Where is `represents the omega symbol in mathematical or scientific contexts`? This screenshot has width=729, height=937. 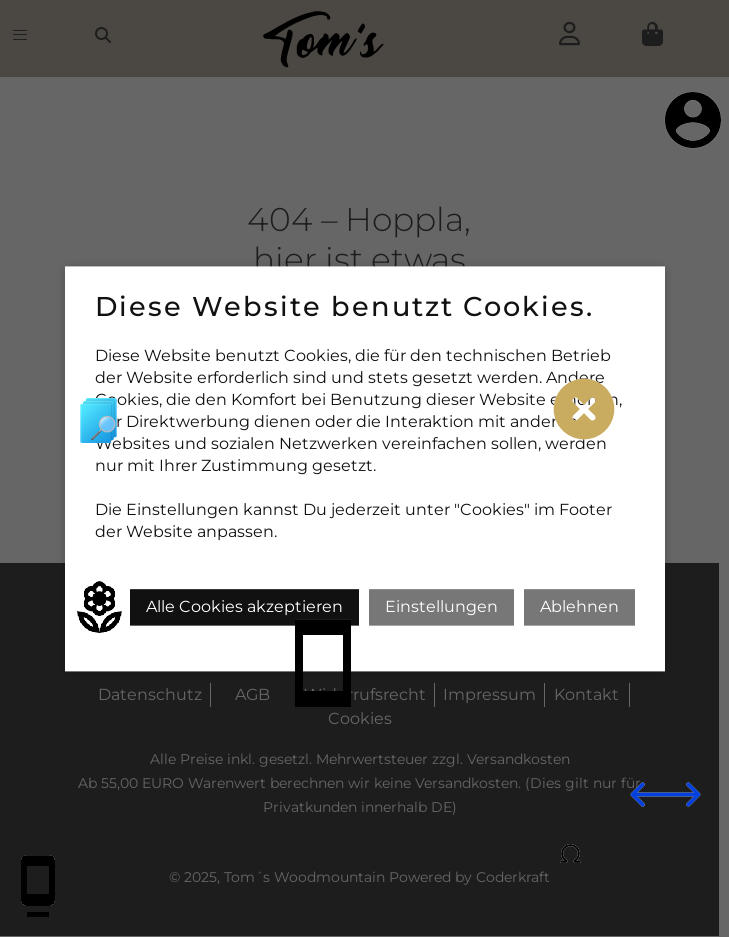
represents the omega symbol in mathematical or scientific contexts is located at coordinates (570, 853).